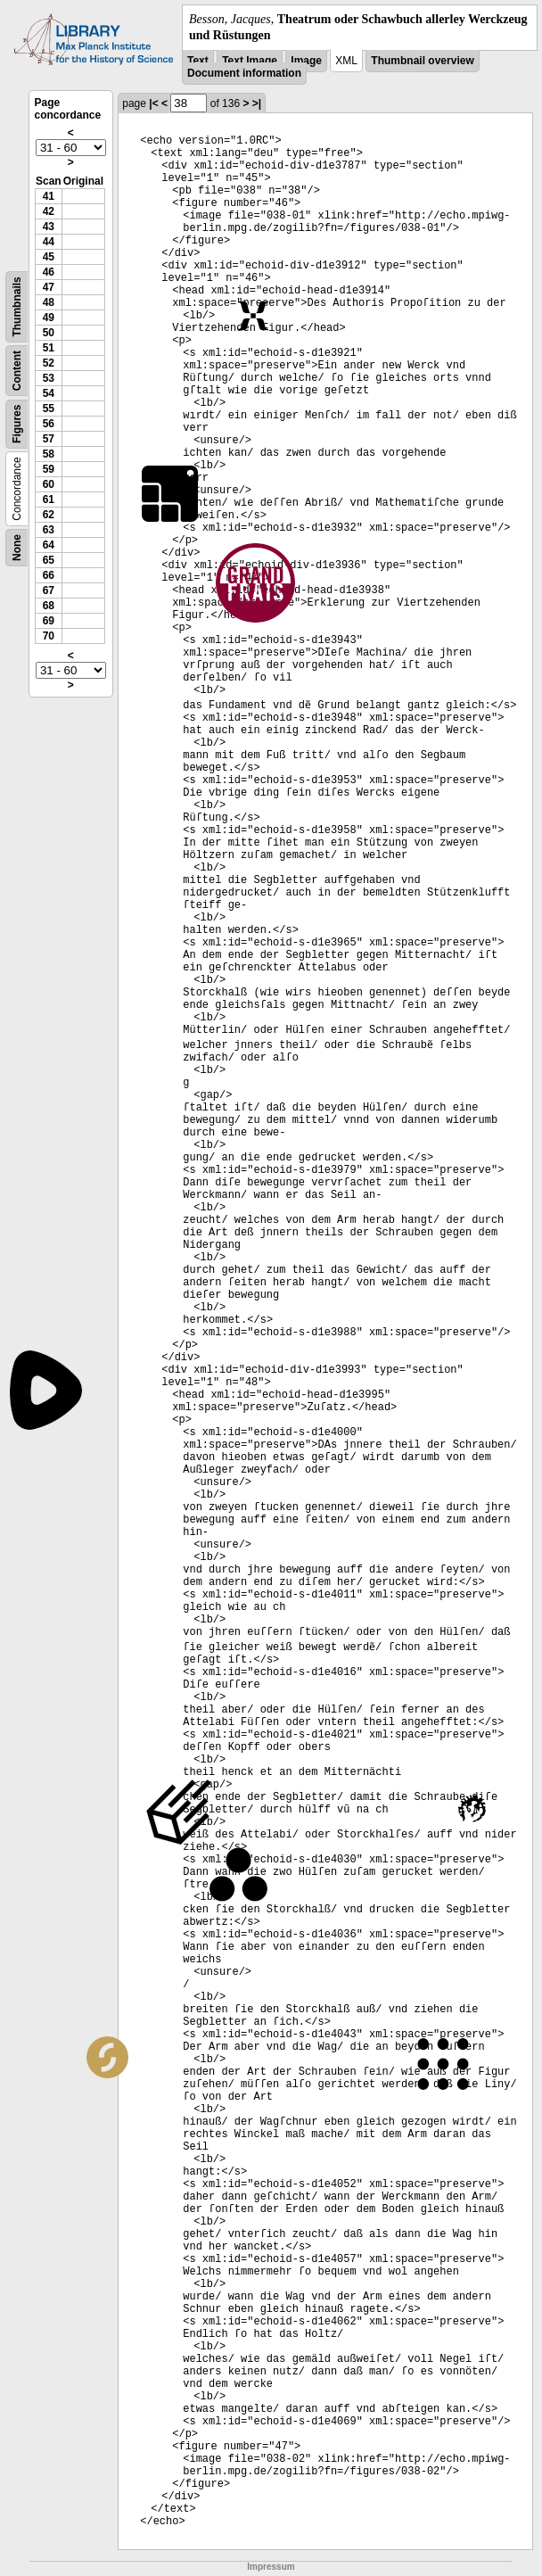 The image size is (542, 2576). I want to click on mixpanel logo, so click(253, 316).